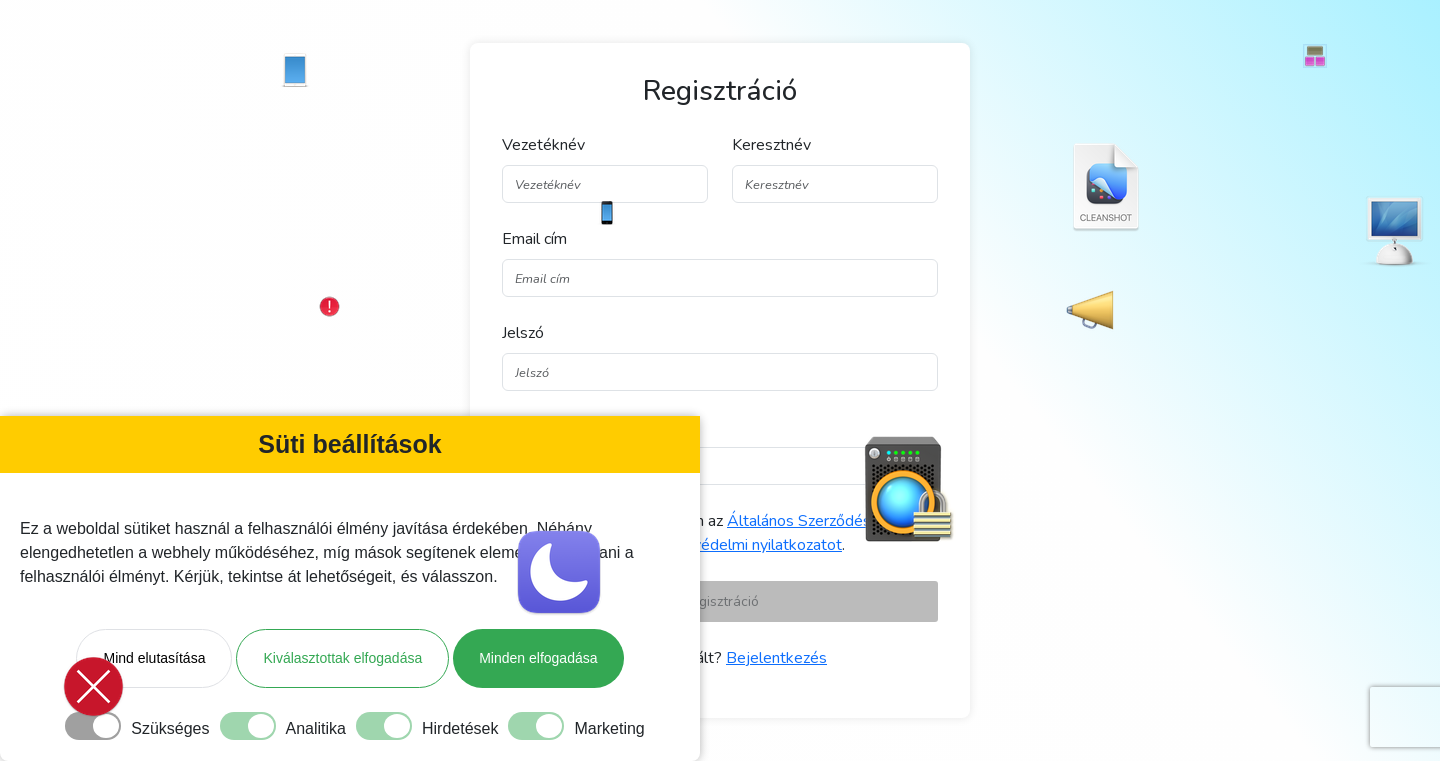 This screenshot has height=761, width=1440. What do you see at coordinates (1394, 227) in the screenshot?
I see `represents an iMac G4 device in system settings` at bounding box center [1394, 227].